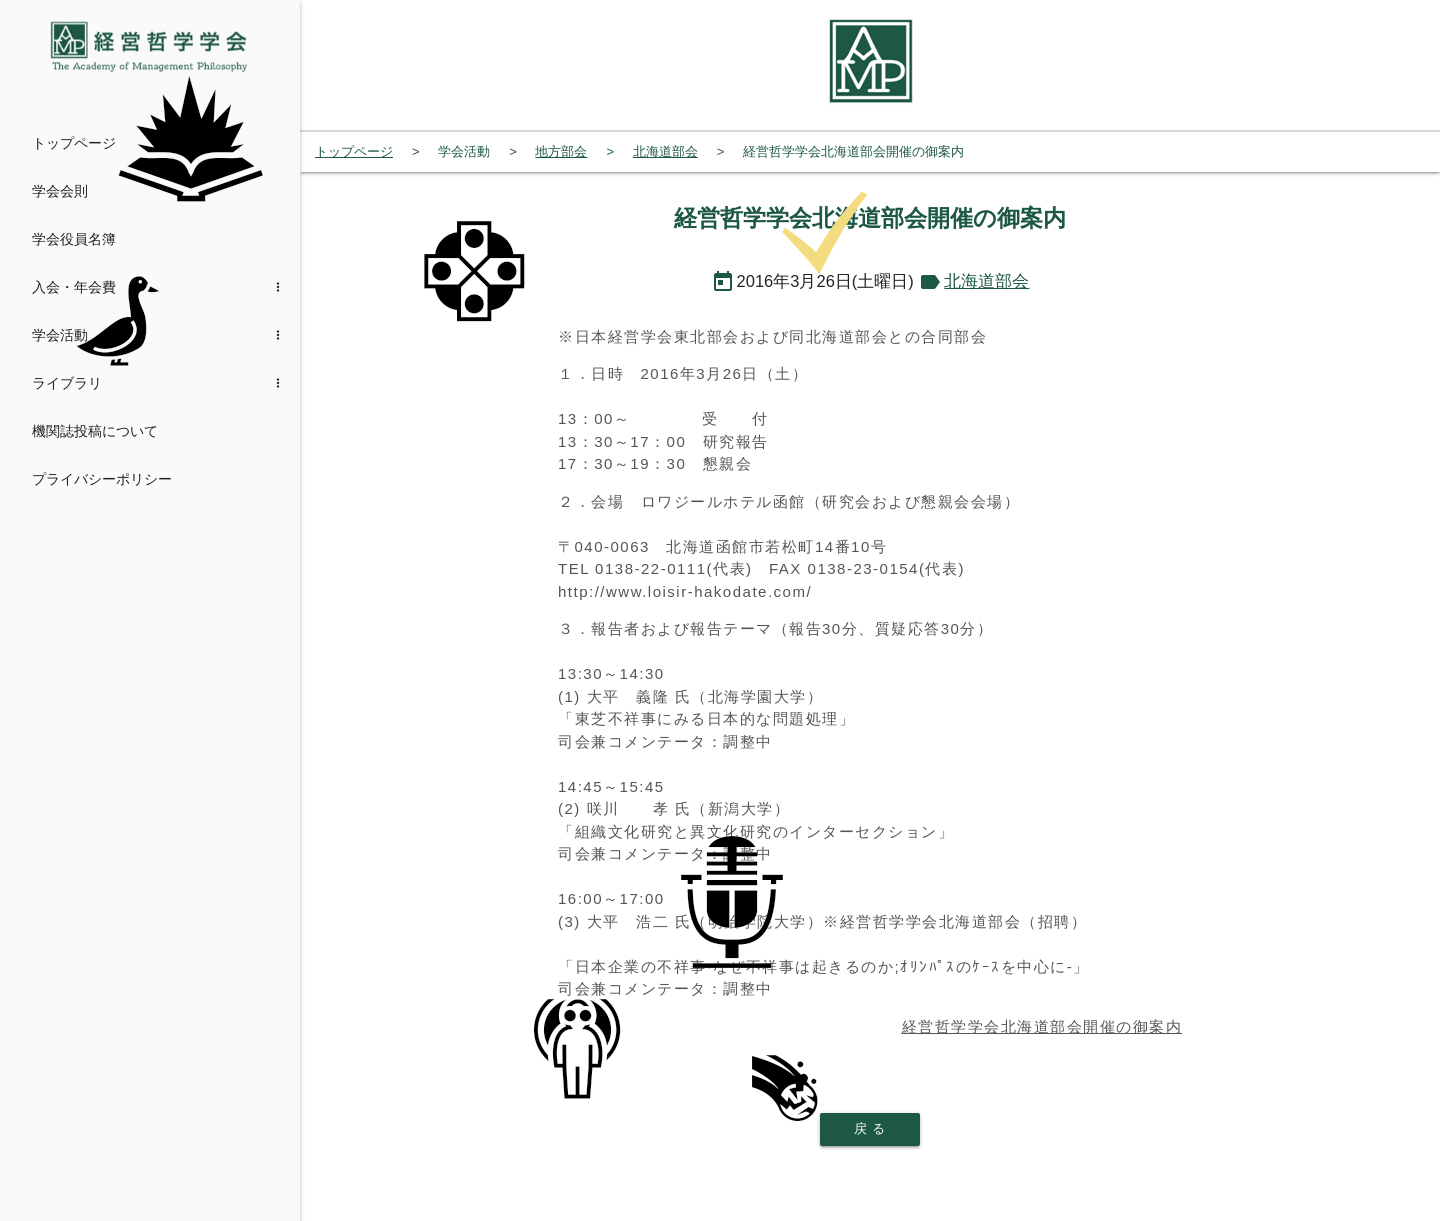 Image resolution: width=1440 pixels, height=1221 pixels. What do you see at coordinates (474, 271) in the screenshot?
I see `access game controller settings` at bounding box center [474, 271].